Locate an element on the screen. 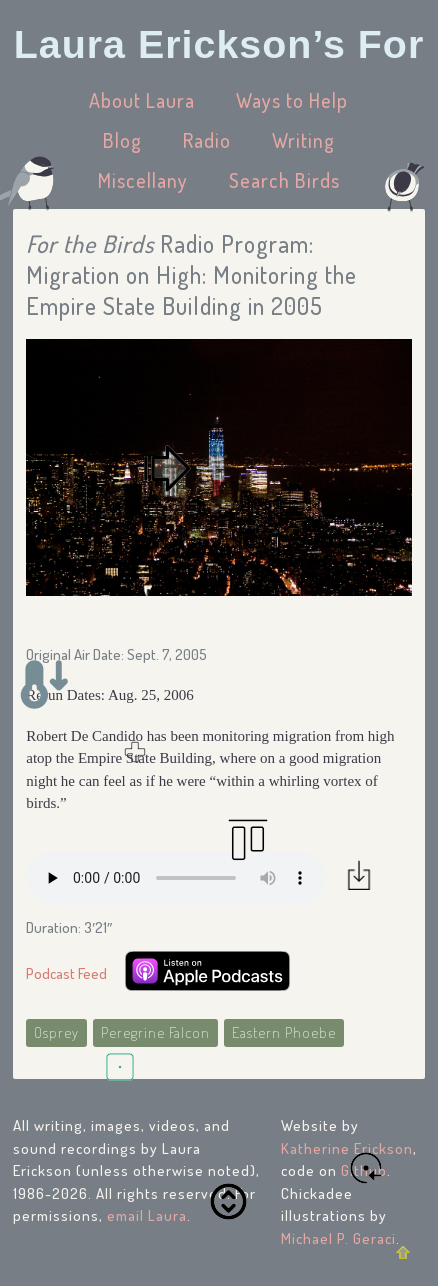 This screenshot has height=1286, width=438. align selected objects to the top edge is located at coordinates (248, 839).